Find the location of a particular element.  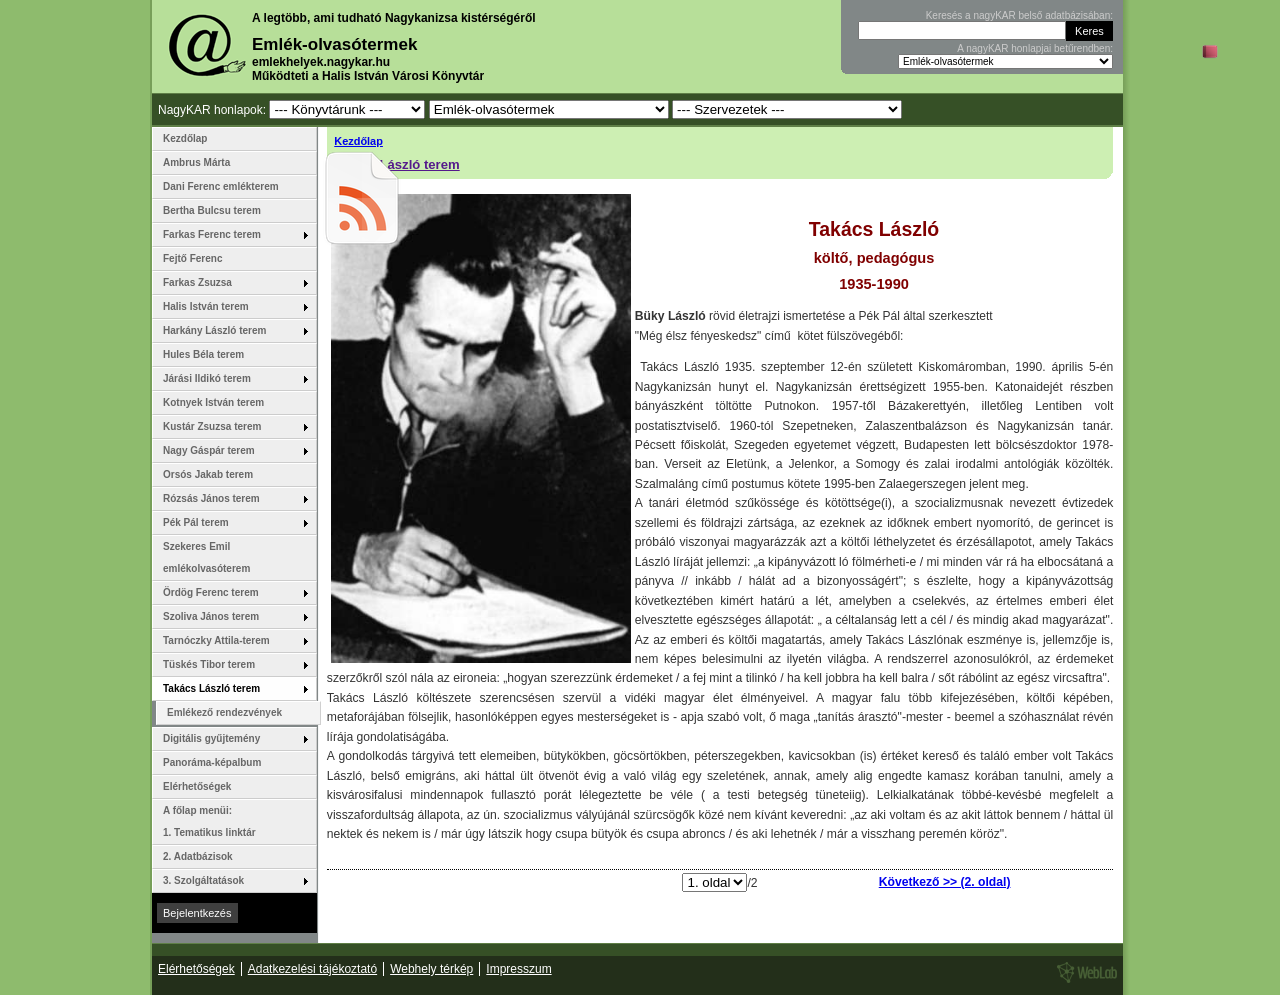

access the desktop folder is located at coordinates (1210, 51).